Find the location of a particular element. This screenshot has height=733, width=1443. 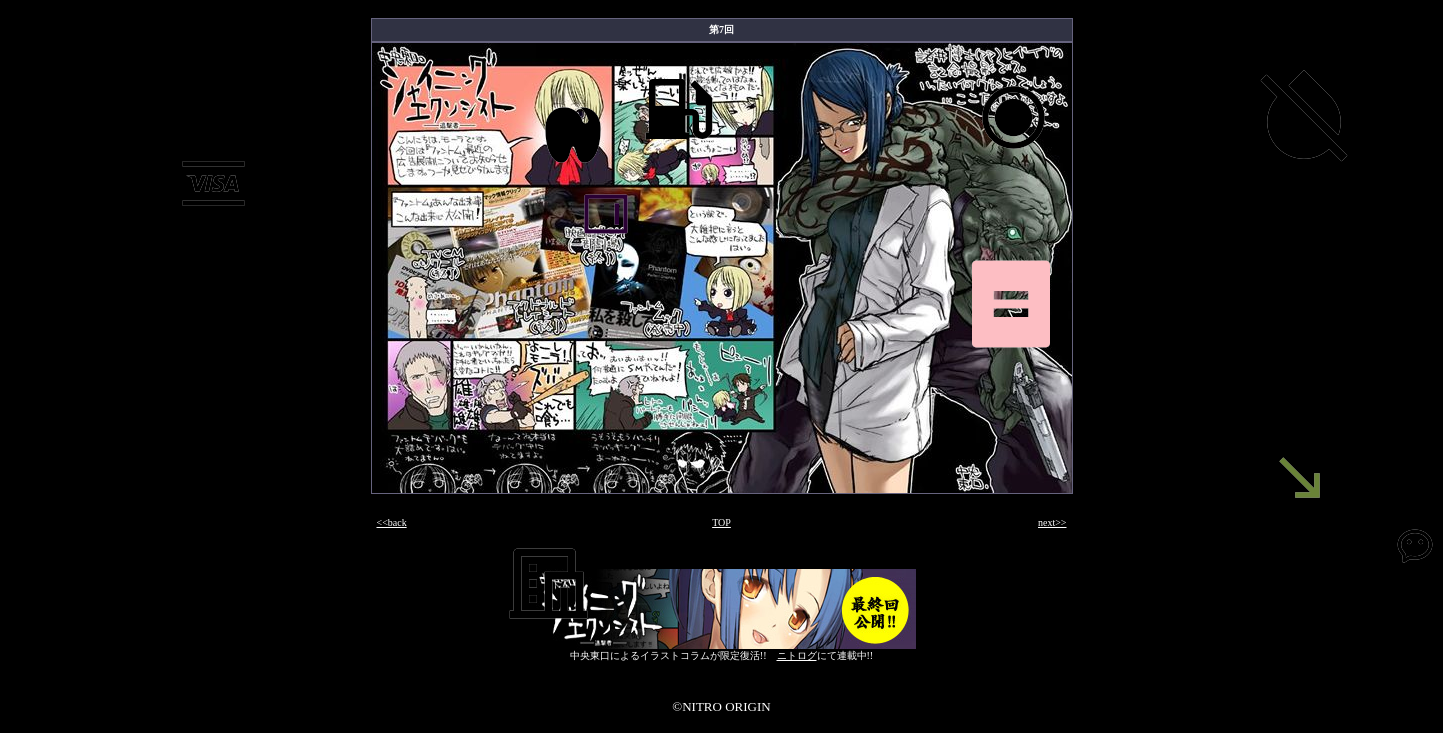

open WeChat messaging app is located at coordinates (1415, 545).